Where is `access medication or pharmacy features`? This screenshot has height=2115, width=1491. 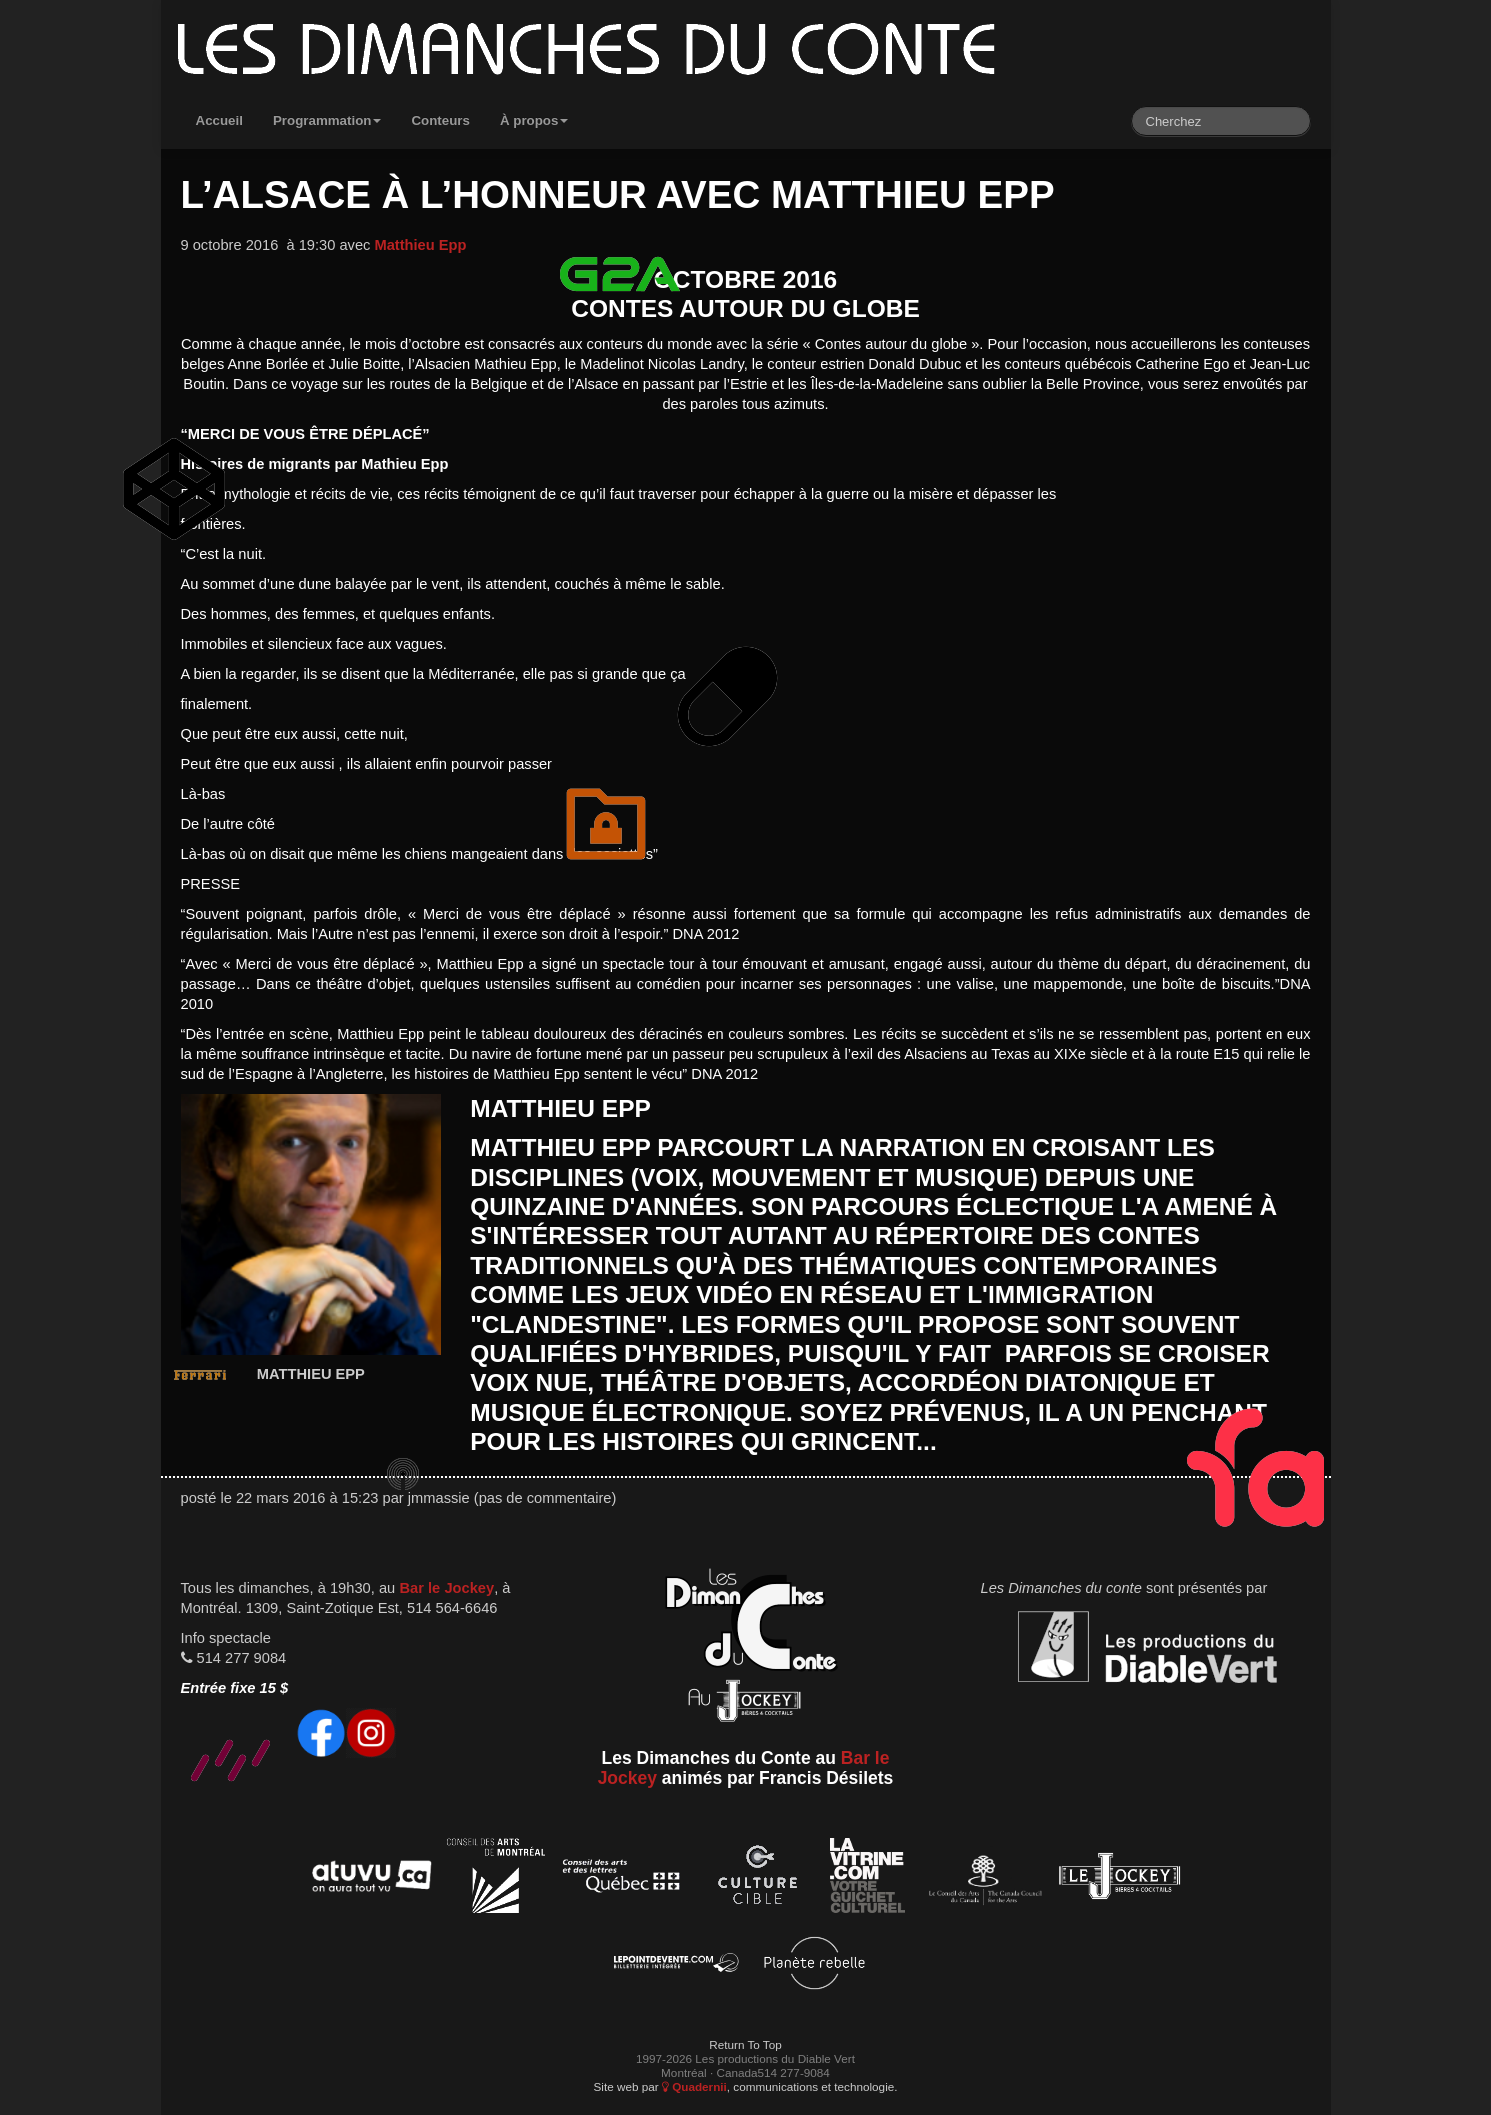 access medication or pharmacy features is located at coordinates (727, 696).